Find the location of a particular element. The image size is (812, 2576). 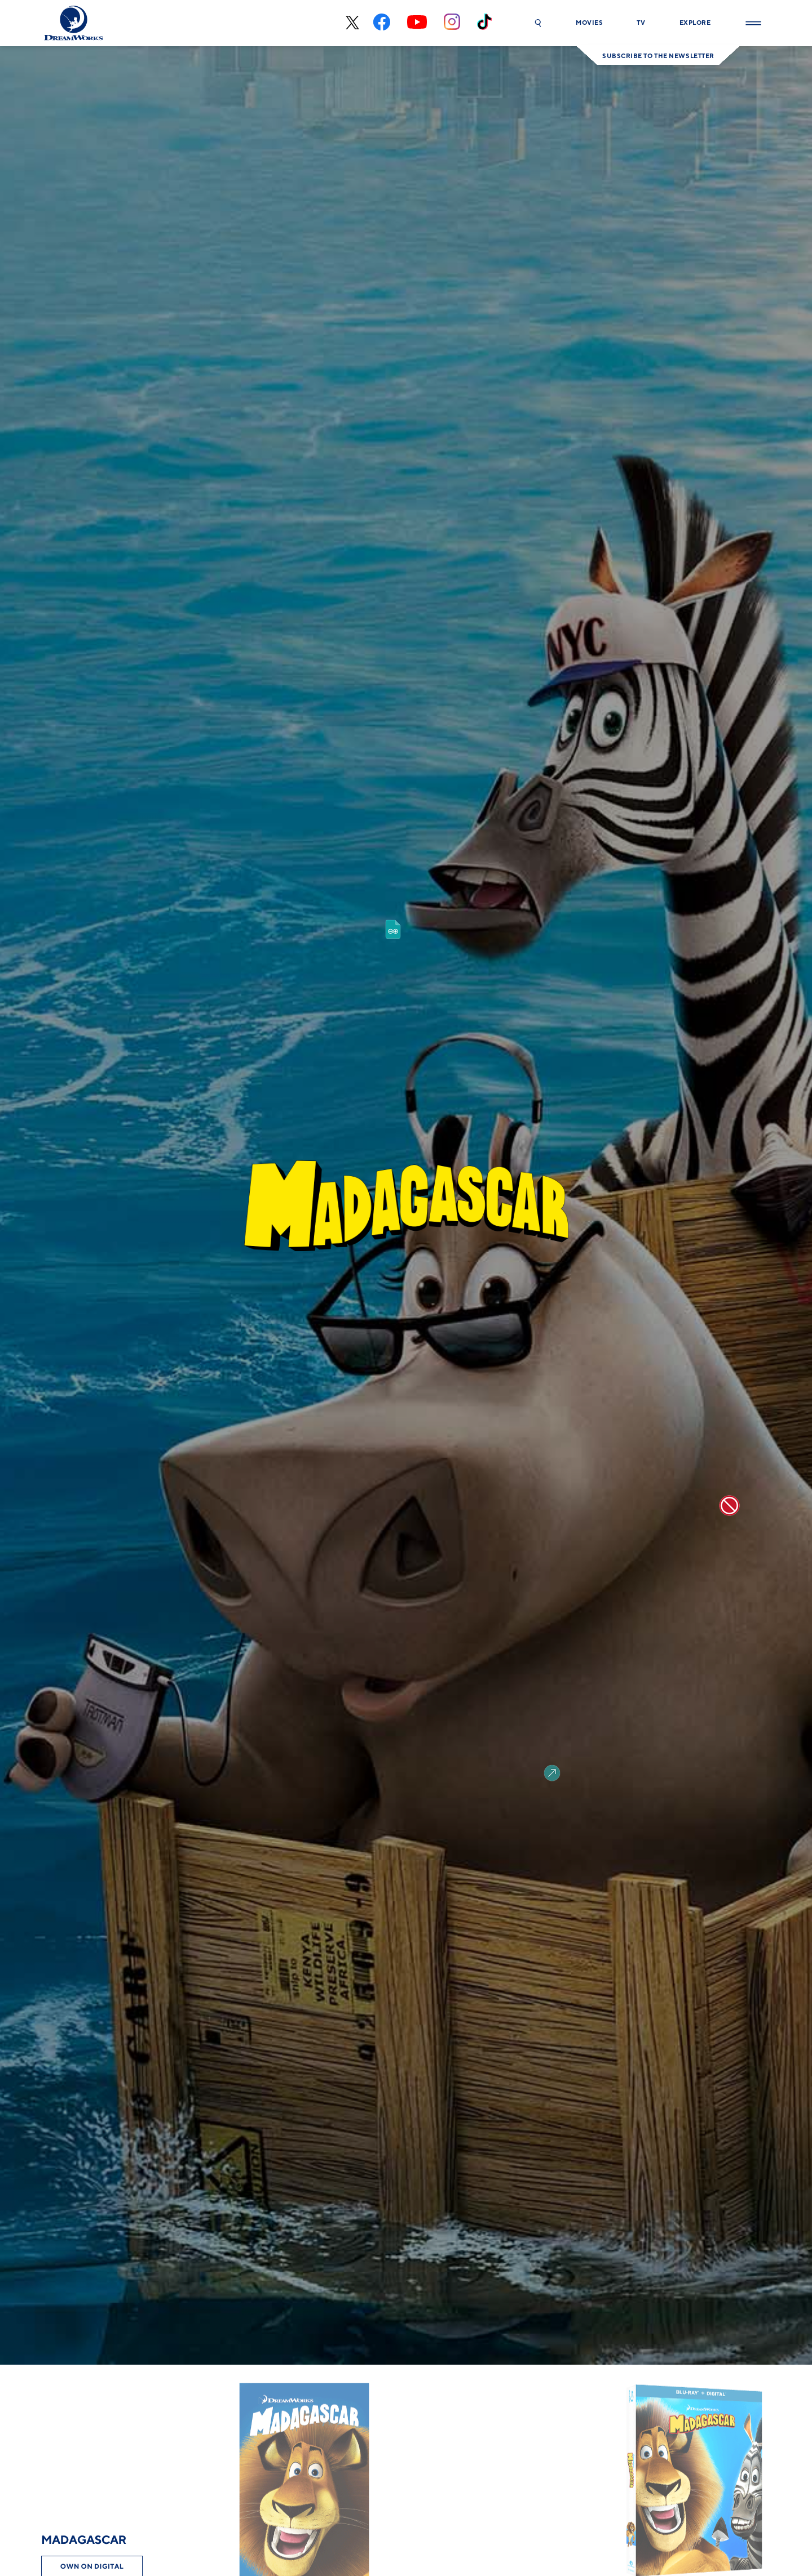

clear or delete text from an input field is located at coordinates (729, 1505).